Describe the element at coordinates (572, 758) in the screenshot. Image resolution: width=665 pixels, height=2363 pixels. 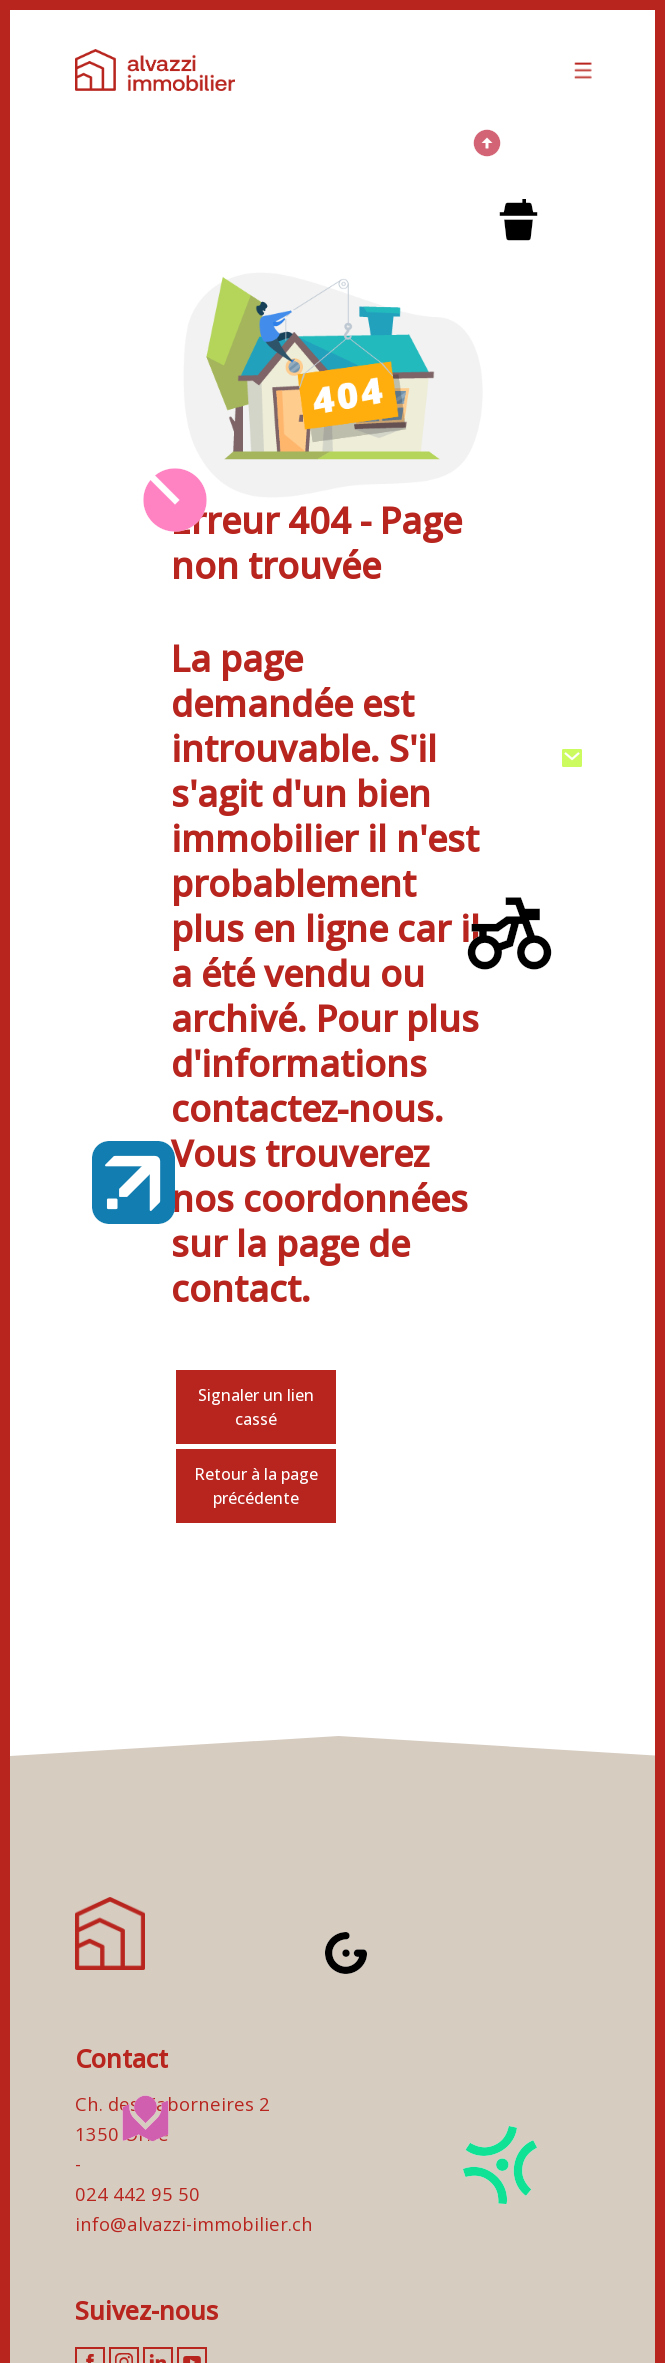
I see `open your email inbox` at that location.